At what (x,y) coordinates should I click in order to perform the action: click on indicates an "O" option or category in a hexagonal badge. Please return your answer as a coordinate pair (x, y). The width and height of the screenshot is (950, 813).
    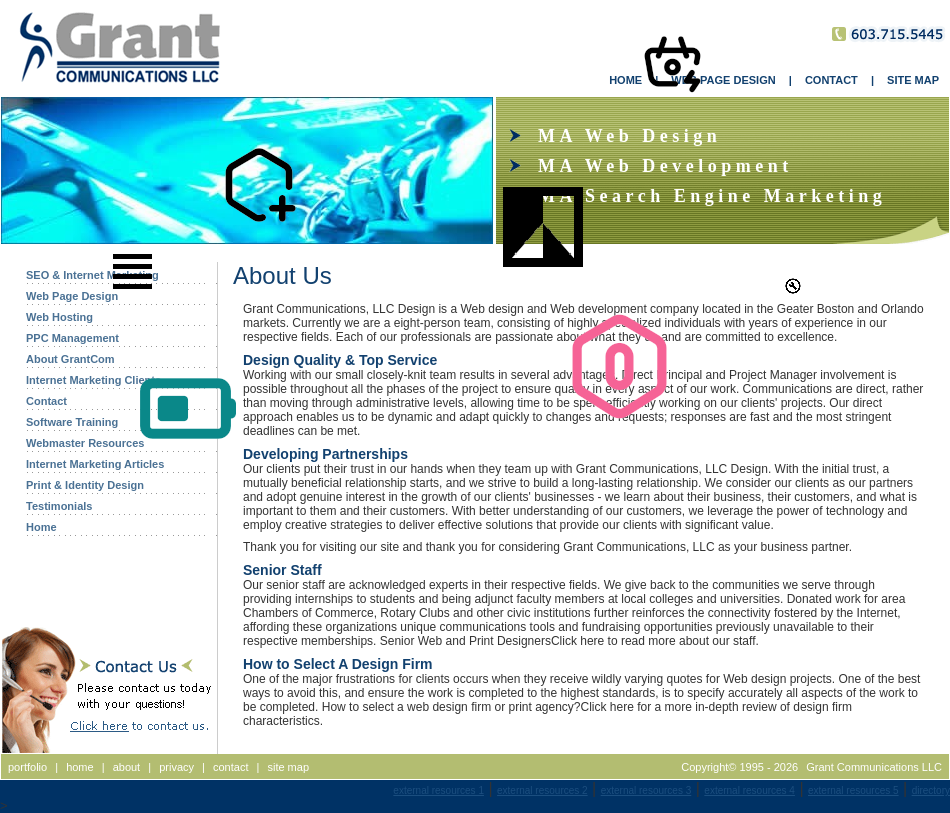
    Looking at the image, I should click on (619, 366).